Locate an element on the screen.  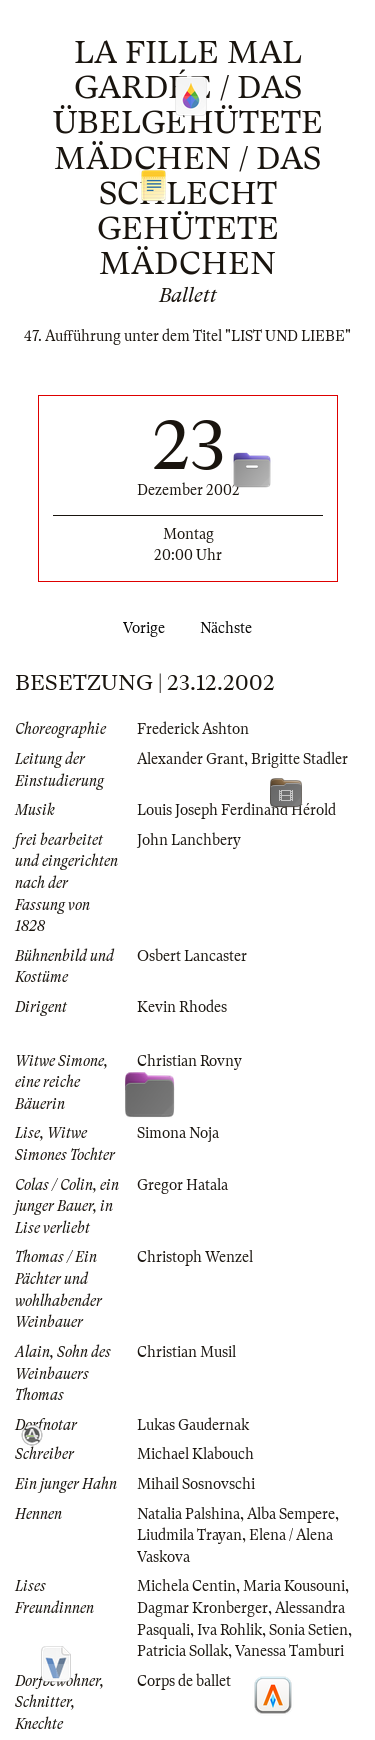
open file folder is located at coordinates (149, 1094).